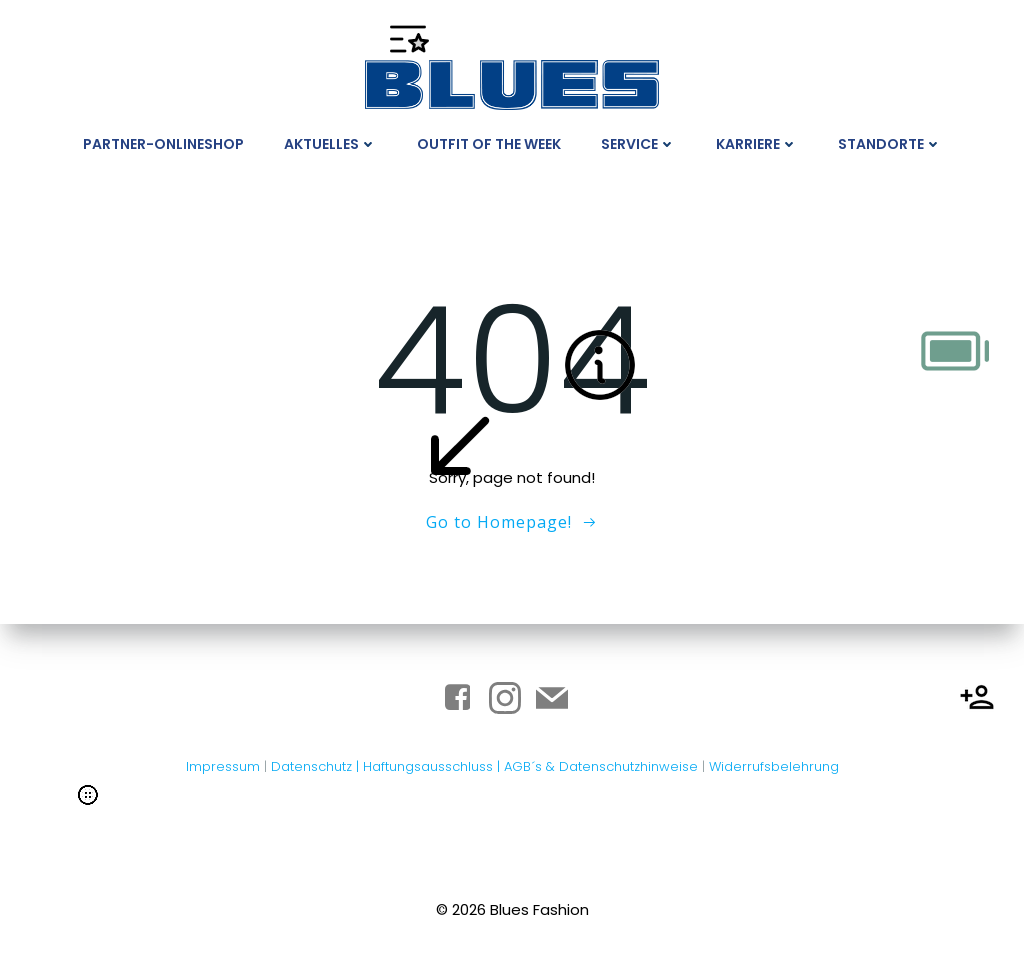  What do you see at coordinates (977, 697) in the screenshot?
I see `add a new contact` at bounding box center [977, 697].